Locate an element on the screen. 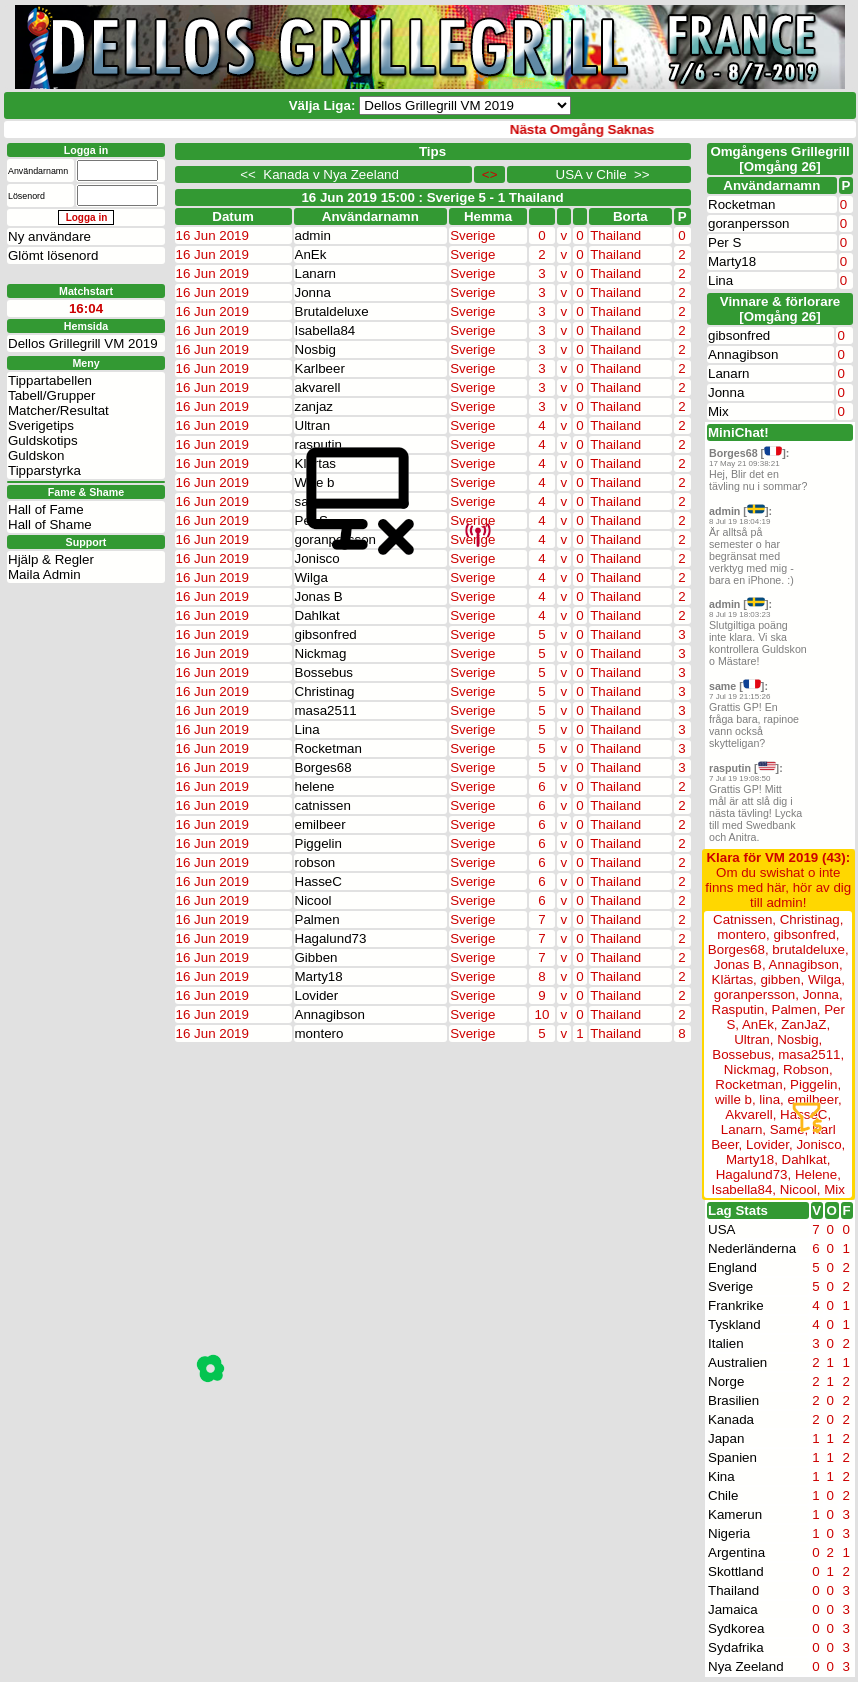 Image resolution: width=858 pixels, height=1682 pixels. disconnect or remove a desktop computer is located at coordinates (357, 498).